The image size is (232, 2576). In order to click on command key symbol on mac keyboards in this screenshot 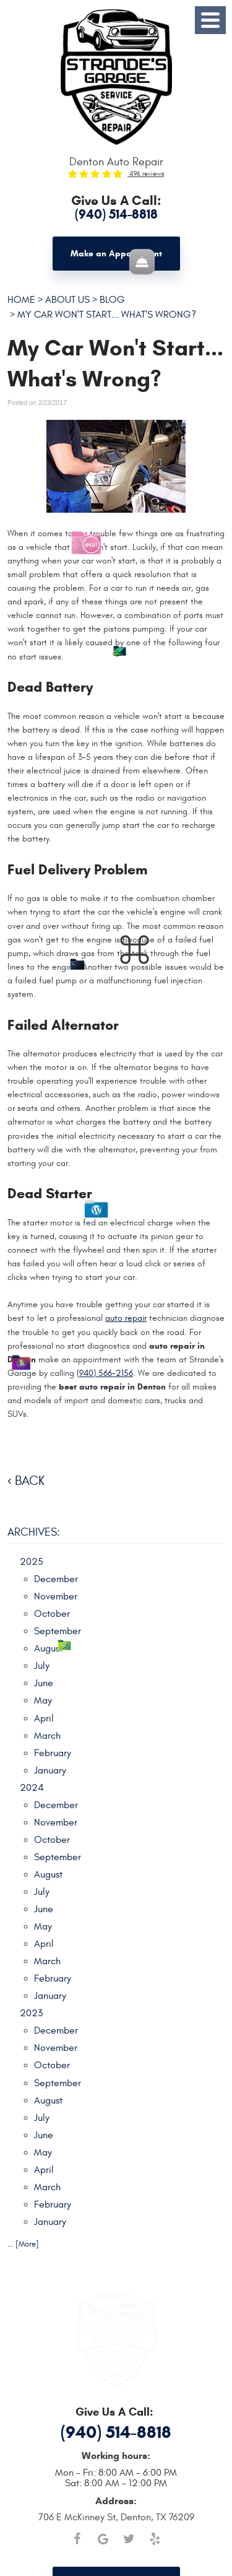, I will do `click(134, 949)`.